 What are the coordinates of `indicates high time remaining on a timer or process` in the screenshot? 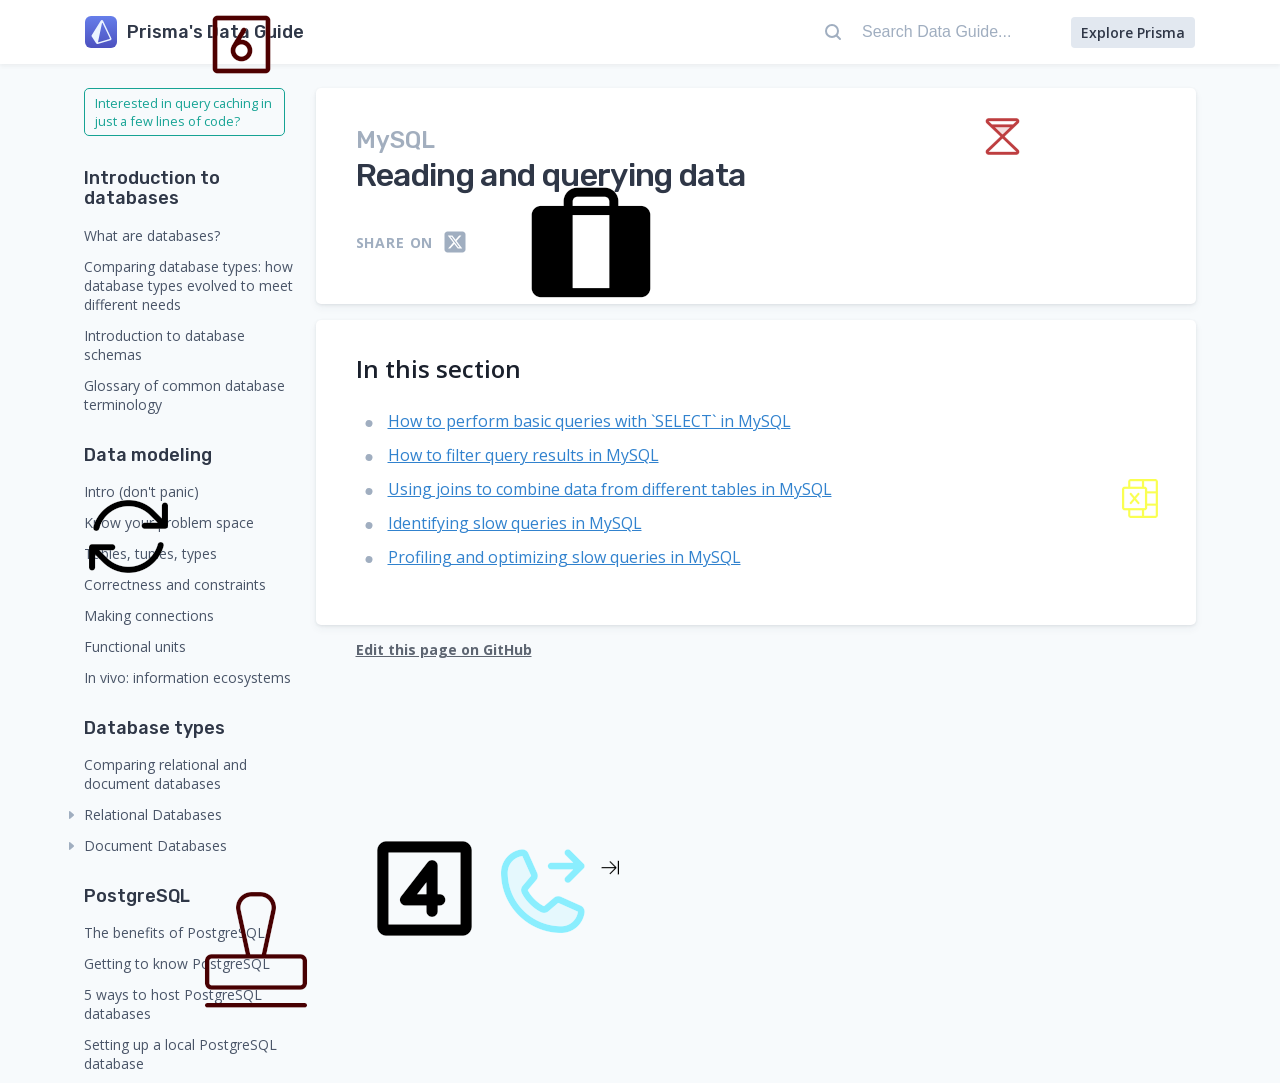 It's located at (1002, 136).